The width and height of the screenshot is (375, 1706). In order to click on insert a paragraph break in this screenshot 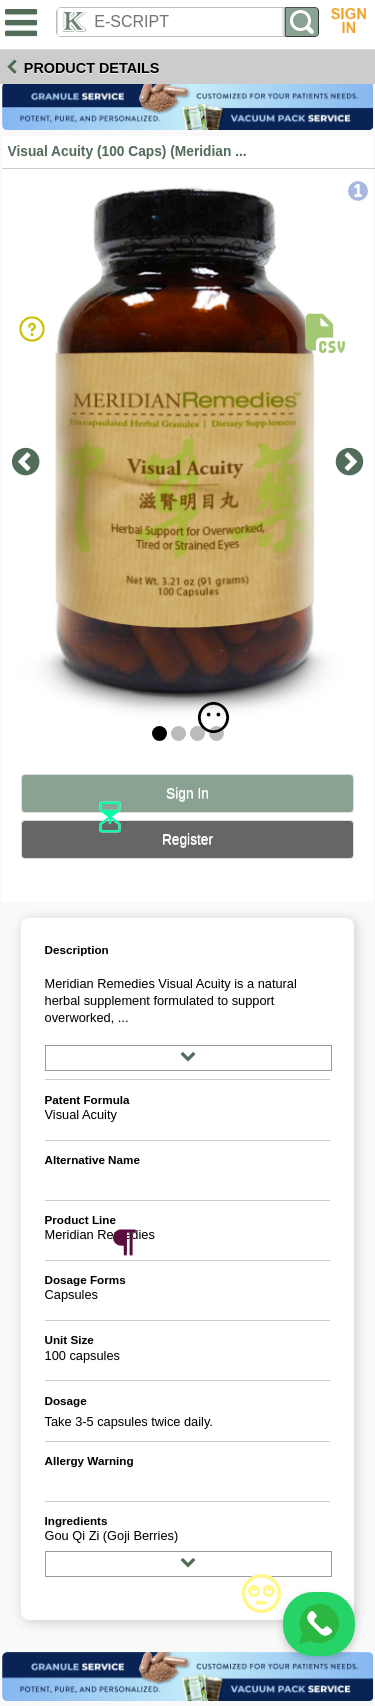, I will do `click(124, 1242)`.